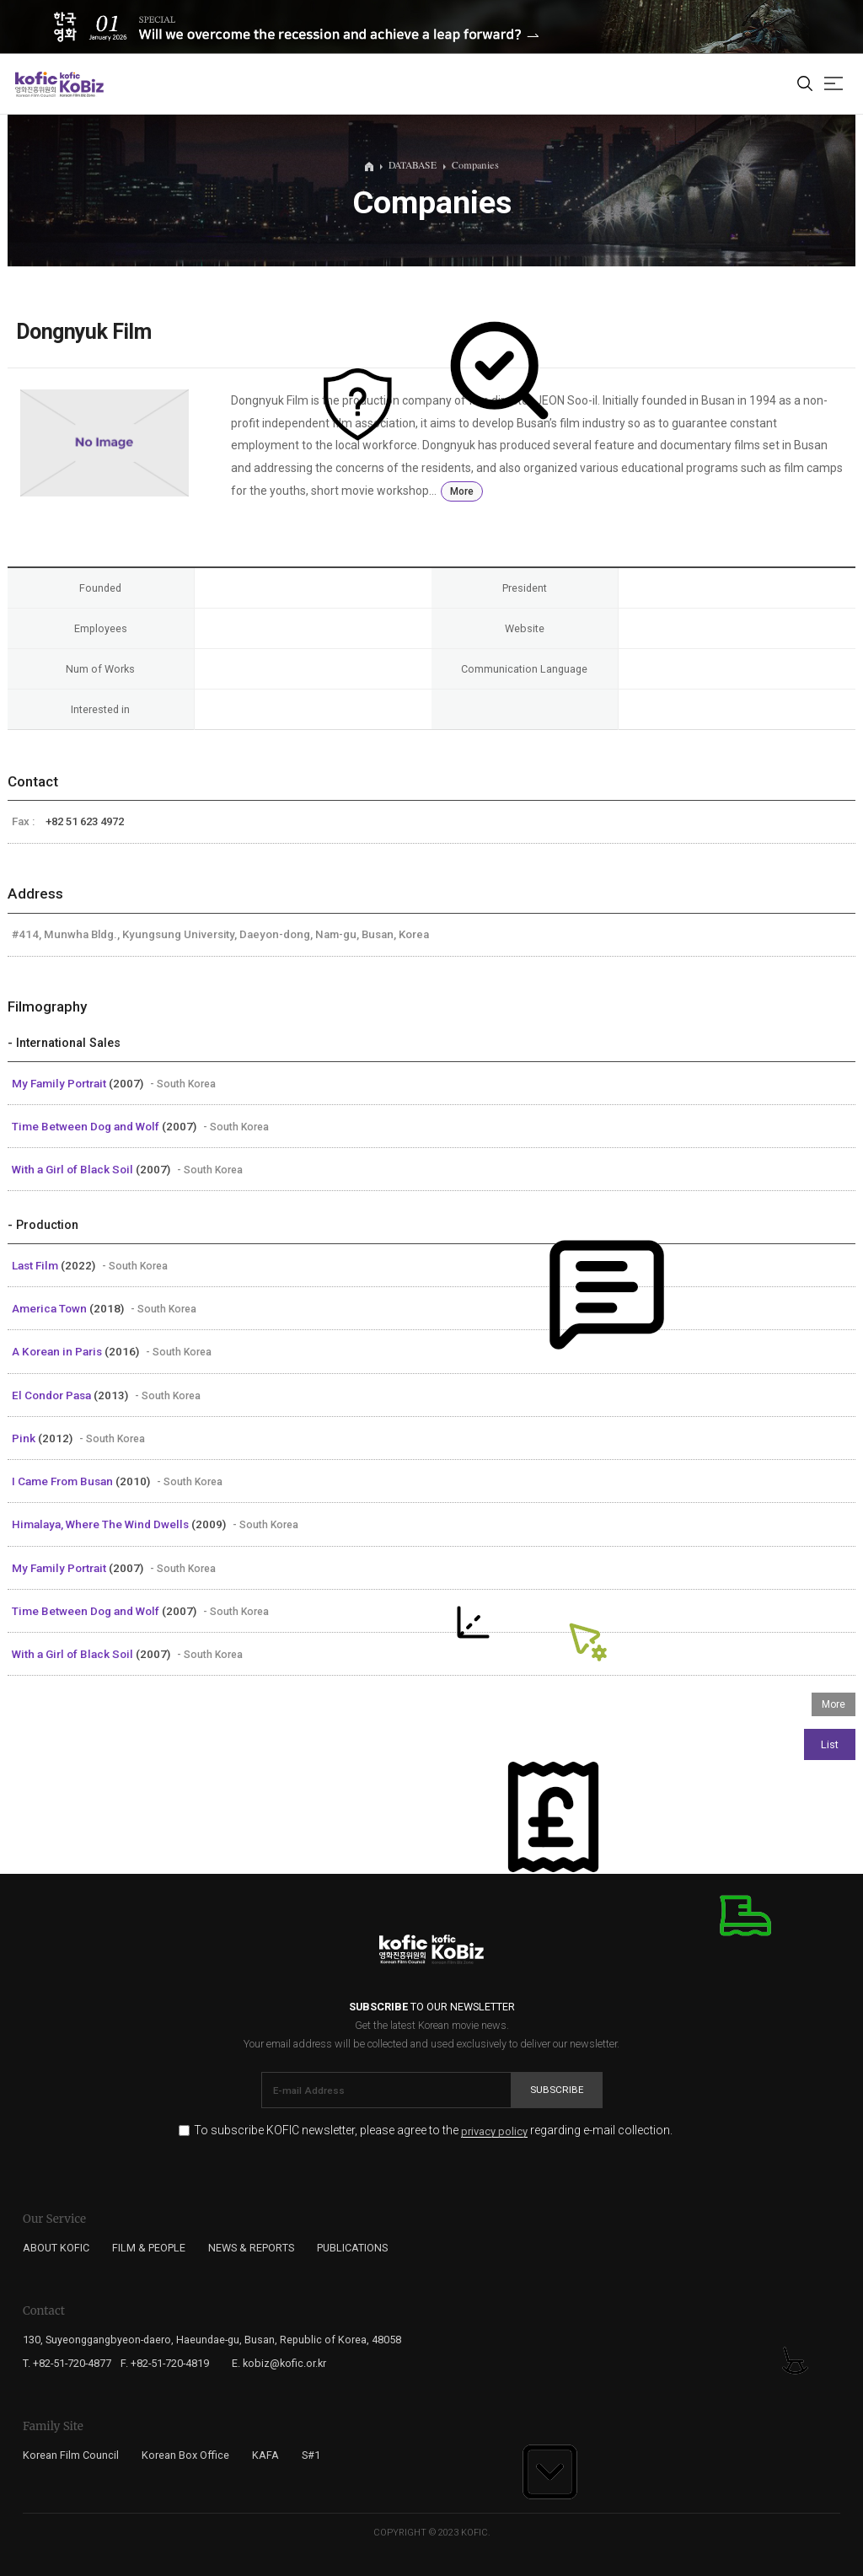  Describe the element at coordinates (499, 370) in the screenshot. I see `search completed successfully` at that location.